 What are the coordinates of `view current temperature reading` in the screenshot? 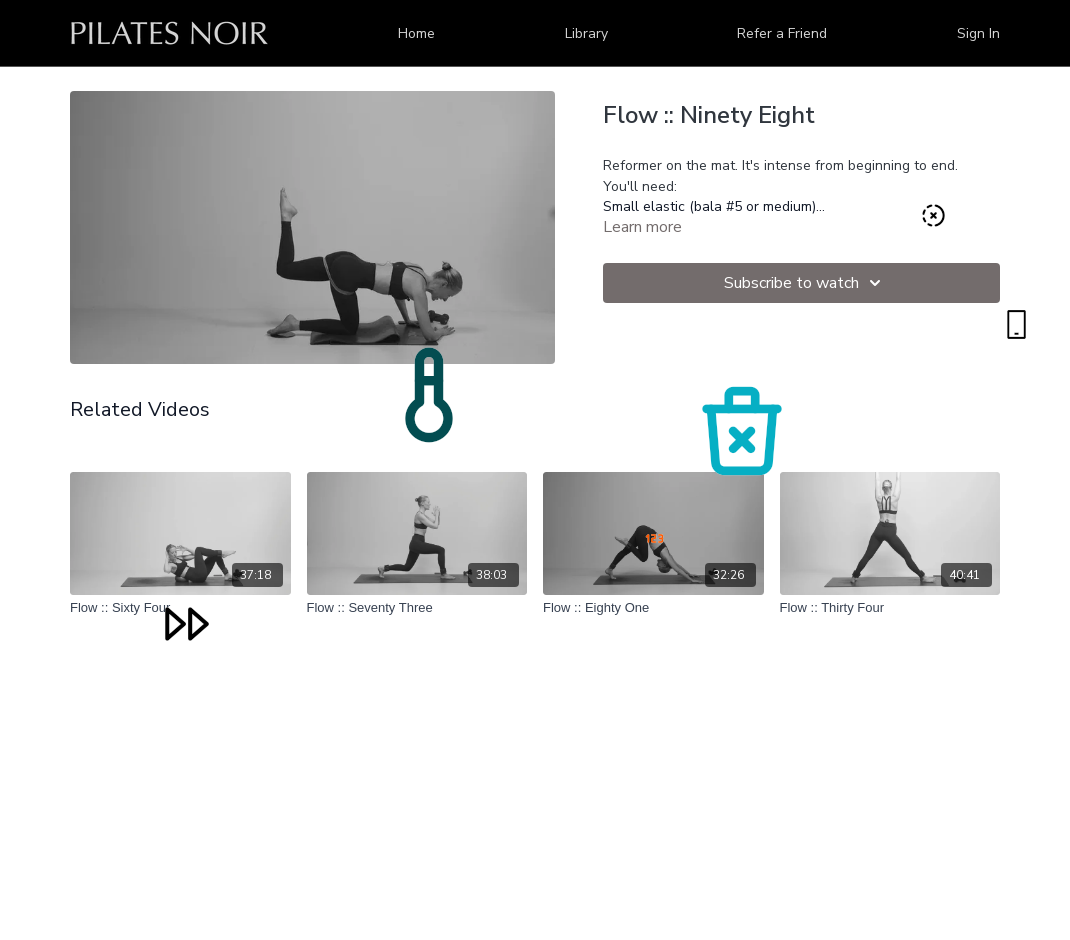 It's located at (429, 395).